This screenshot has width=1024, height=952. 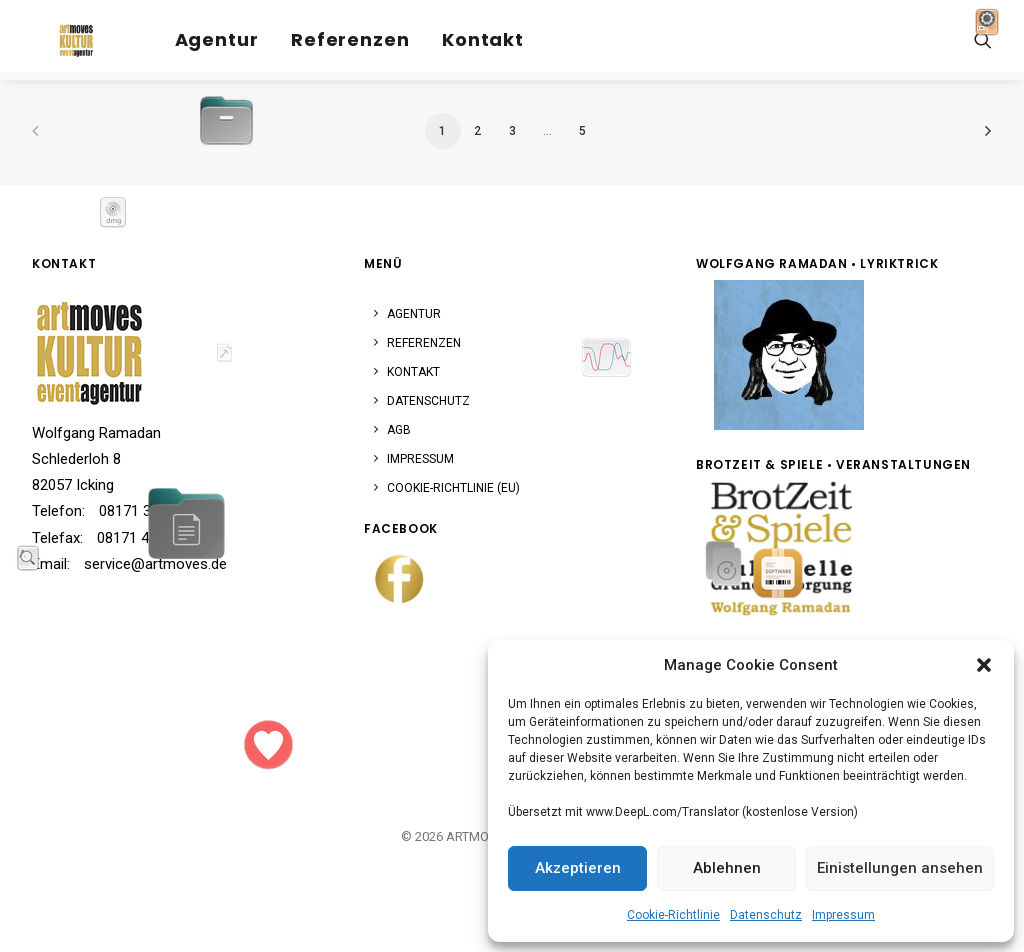 I want to click on open your documents folder, so click(x=186, y=523).